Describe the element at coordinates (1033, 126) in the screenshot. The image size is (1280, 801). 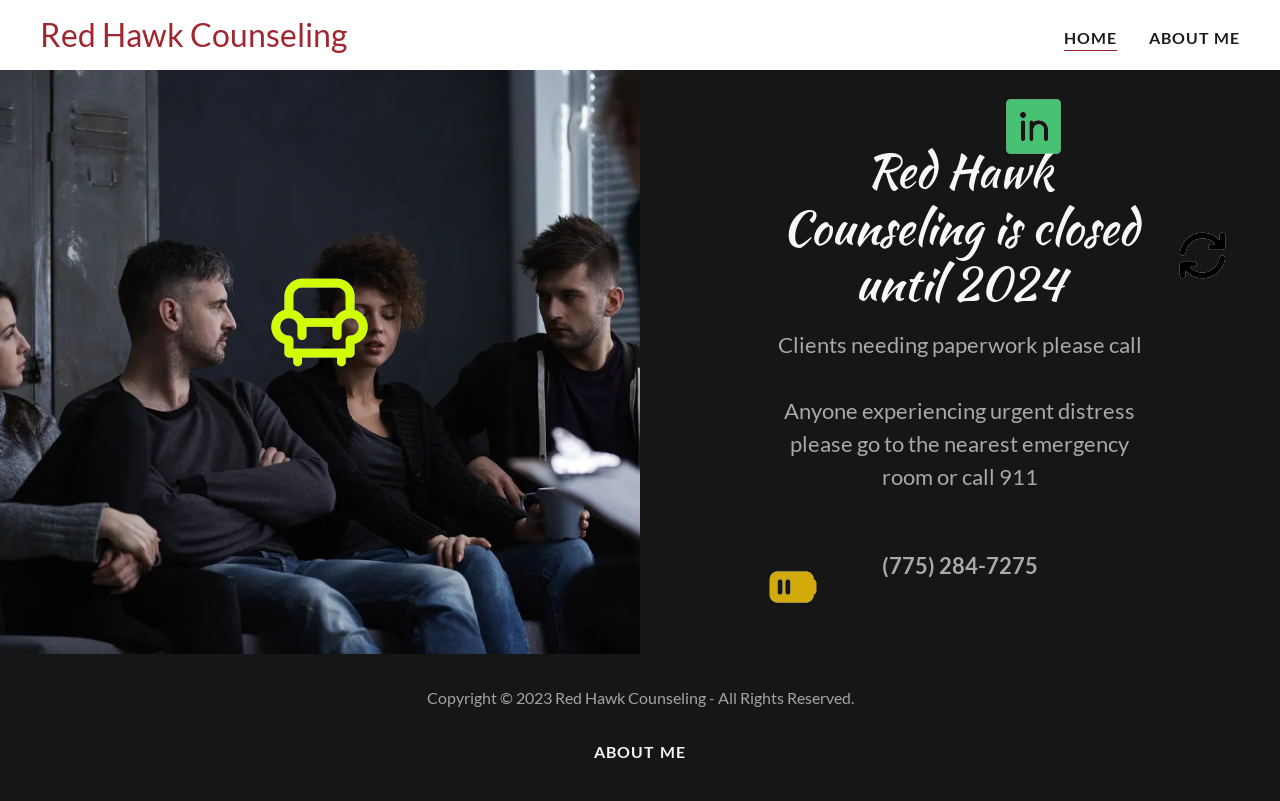
I see `open LinkedIn profile or app` at that location.